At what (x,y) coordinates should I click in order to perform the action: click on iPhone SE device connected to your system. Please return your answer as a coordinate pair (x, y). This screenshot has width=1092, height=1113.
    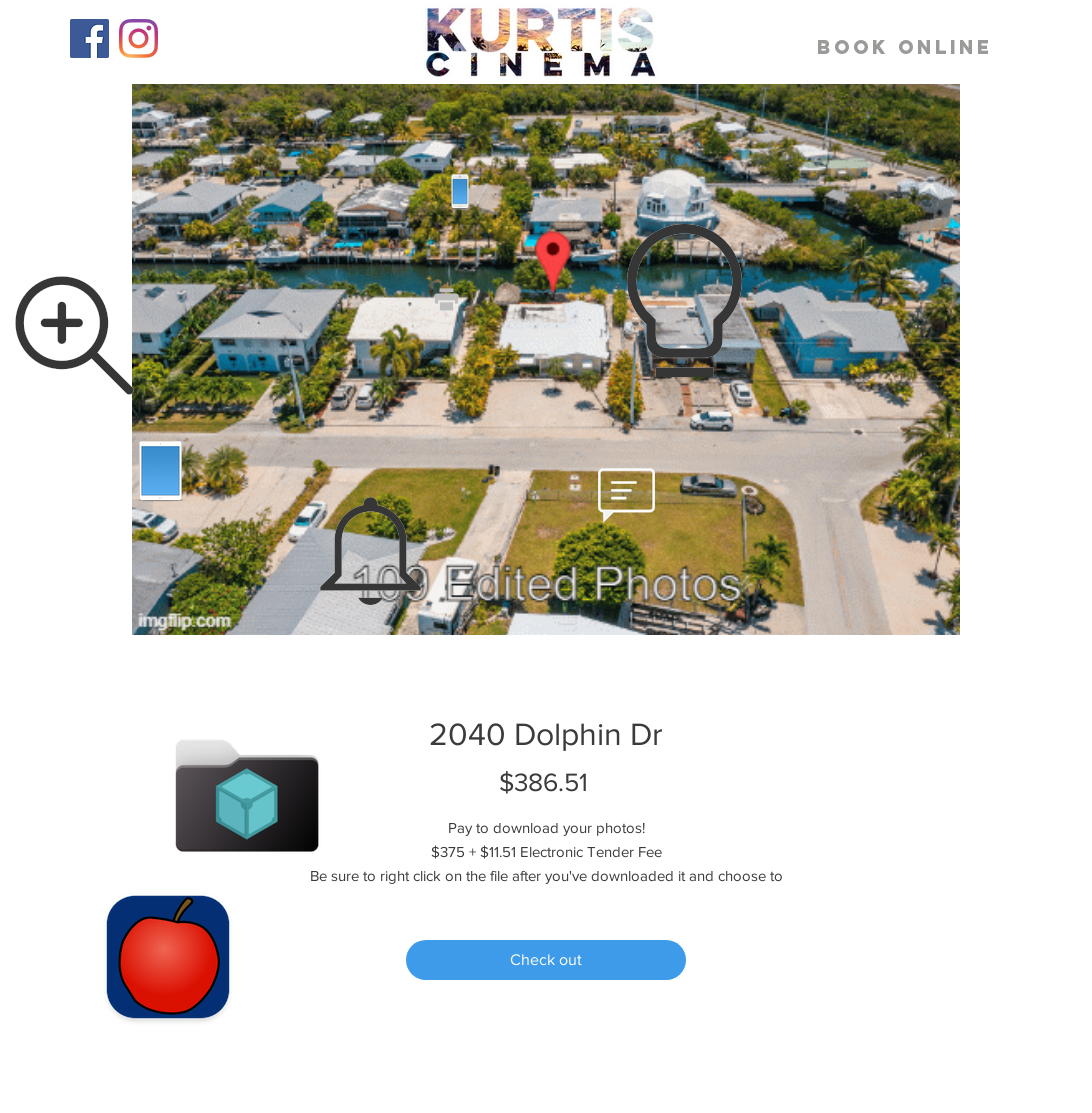
    Looking at the image, I should click on (460, 192).